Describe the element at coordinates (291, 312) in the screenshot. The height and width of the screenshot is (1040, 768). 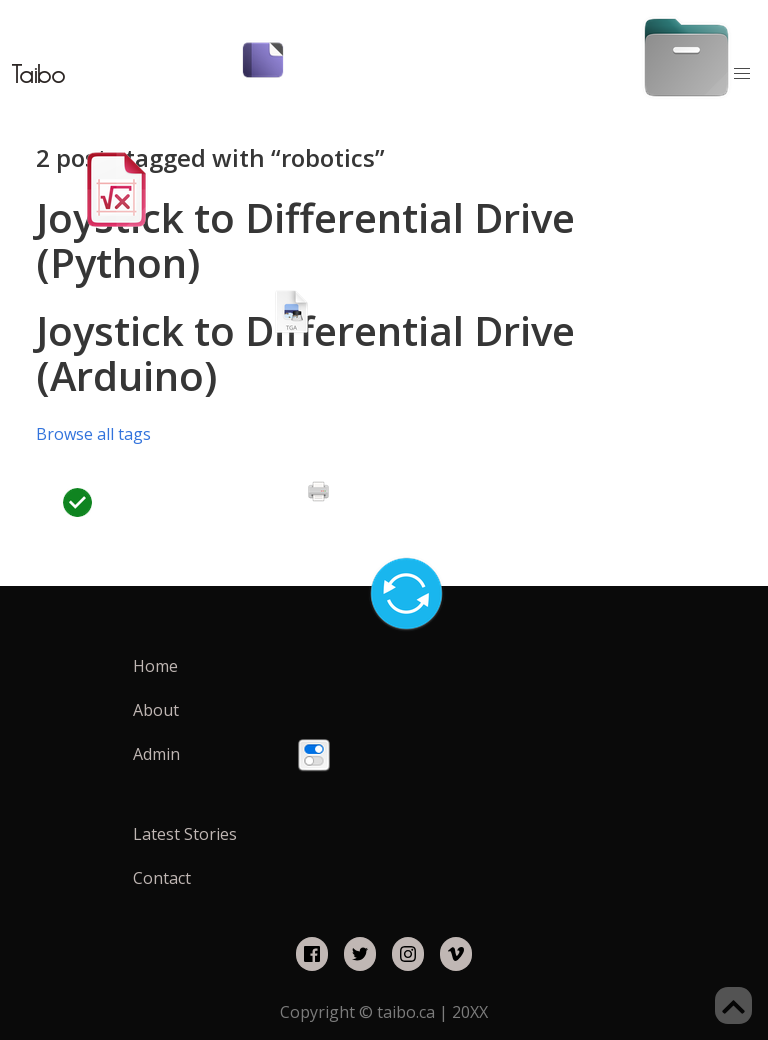
I see `a TGA image file` at that location.